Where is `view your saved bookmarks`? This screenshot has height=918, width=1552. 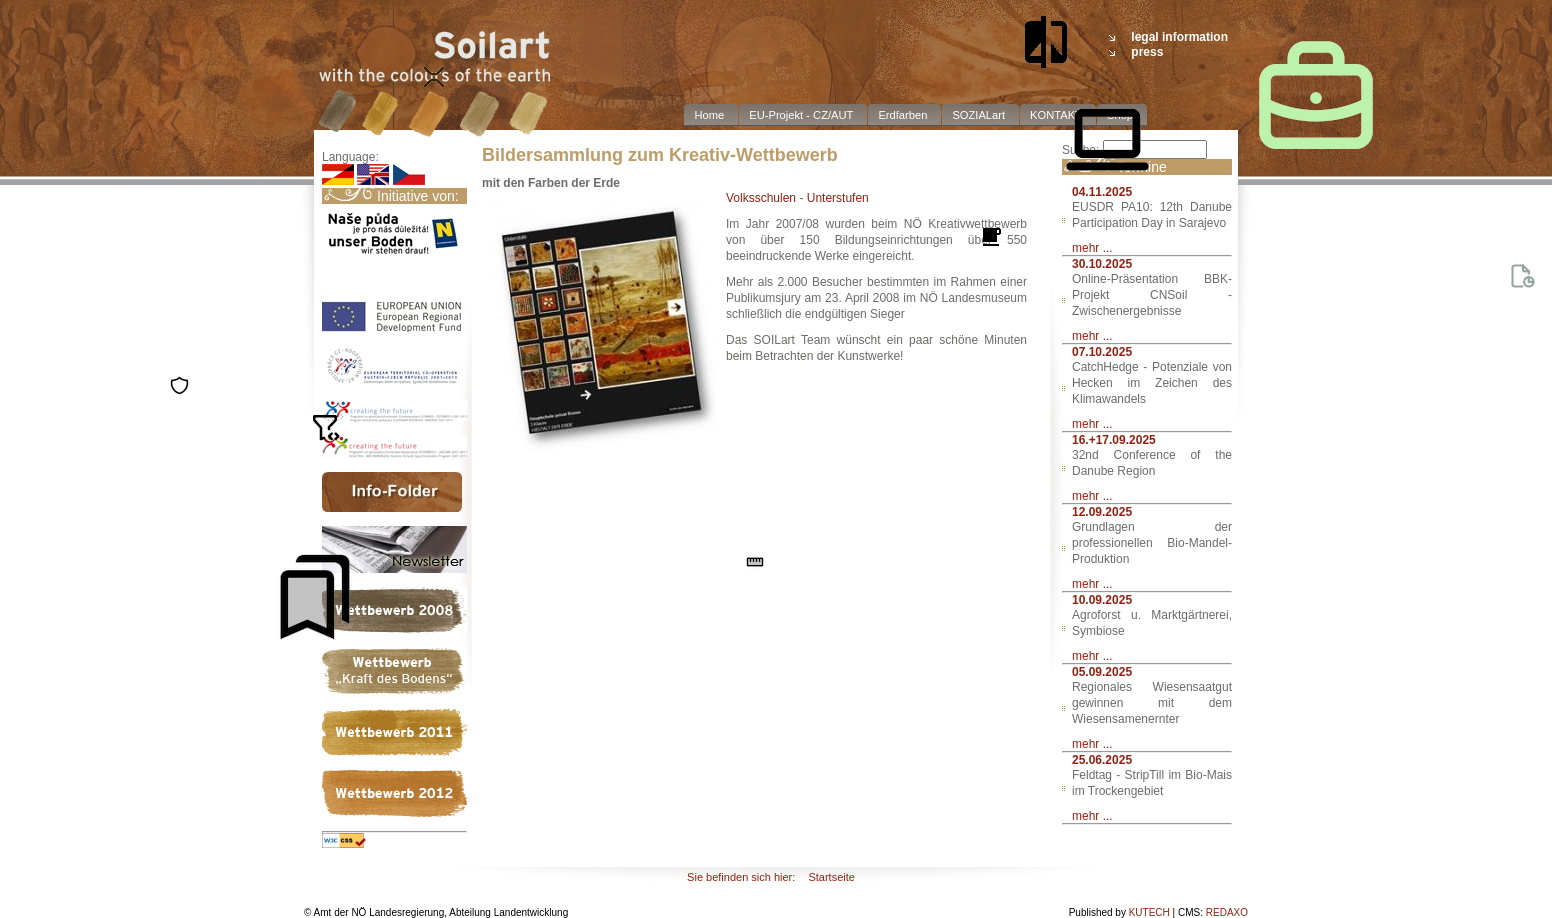
view your saved bookmarks is located at coordinates (315, 597).